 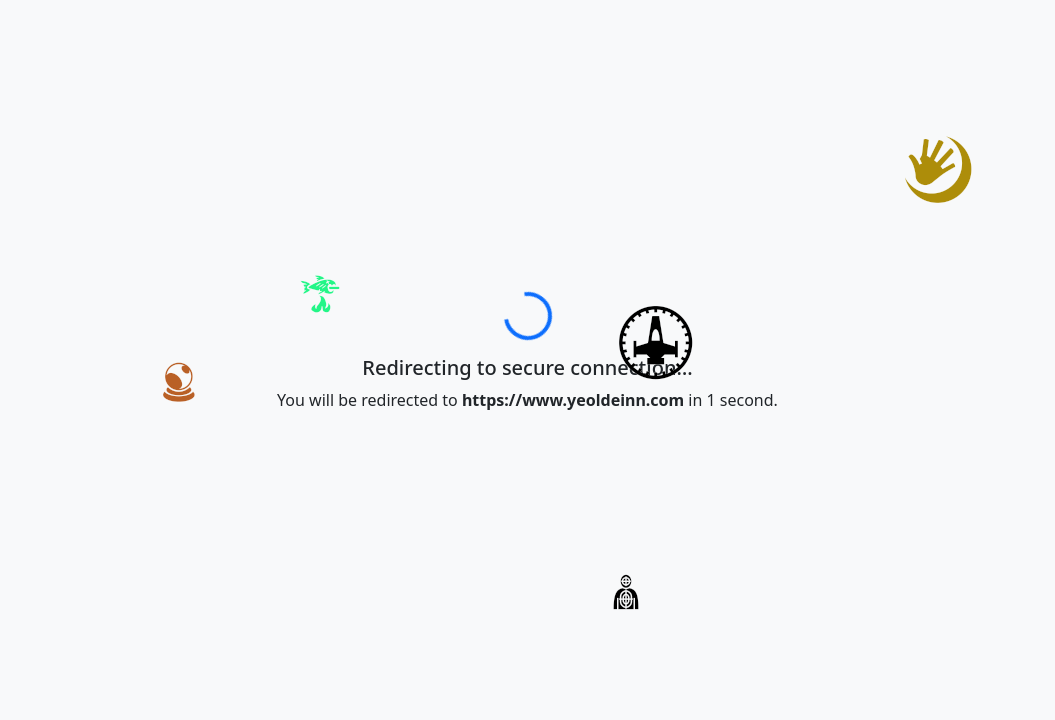 What do you see at coordinates (937, 168) in the screenshot?
I see `slap or hit action in a game` at bounding box center [937, 168].